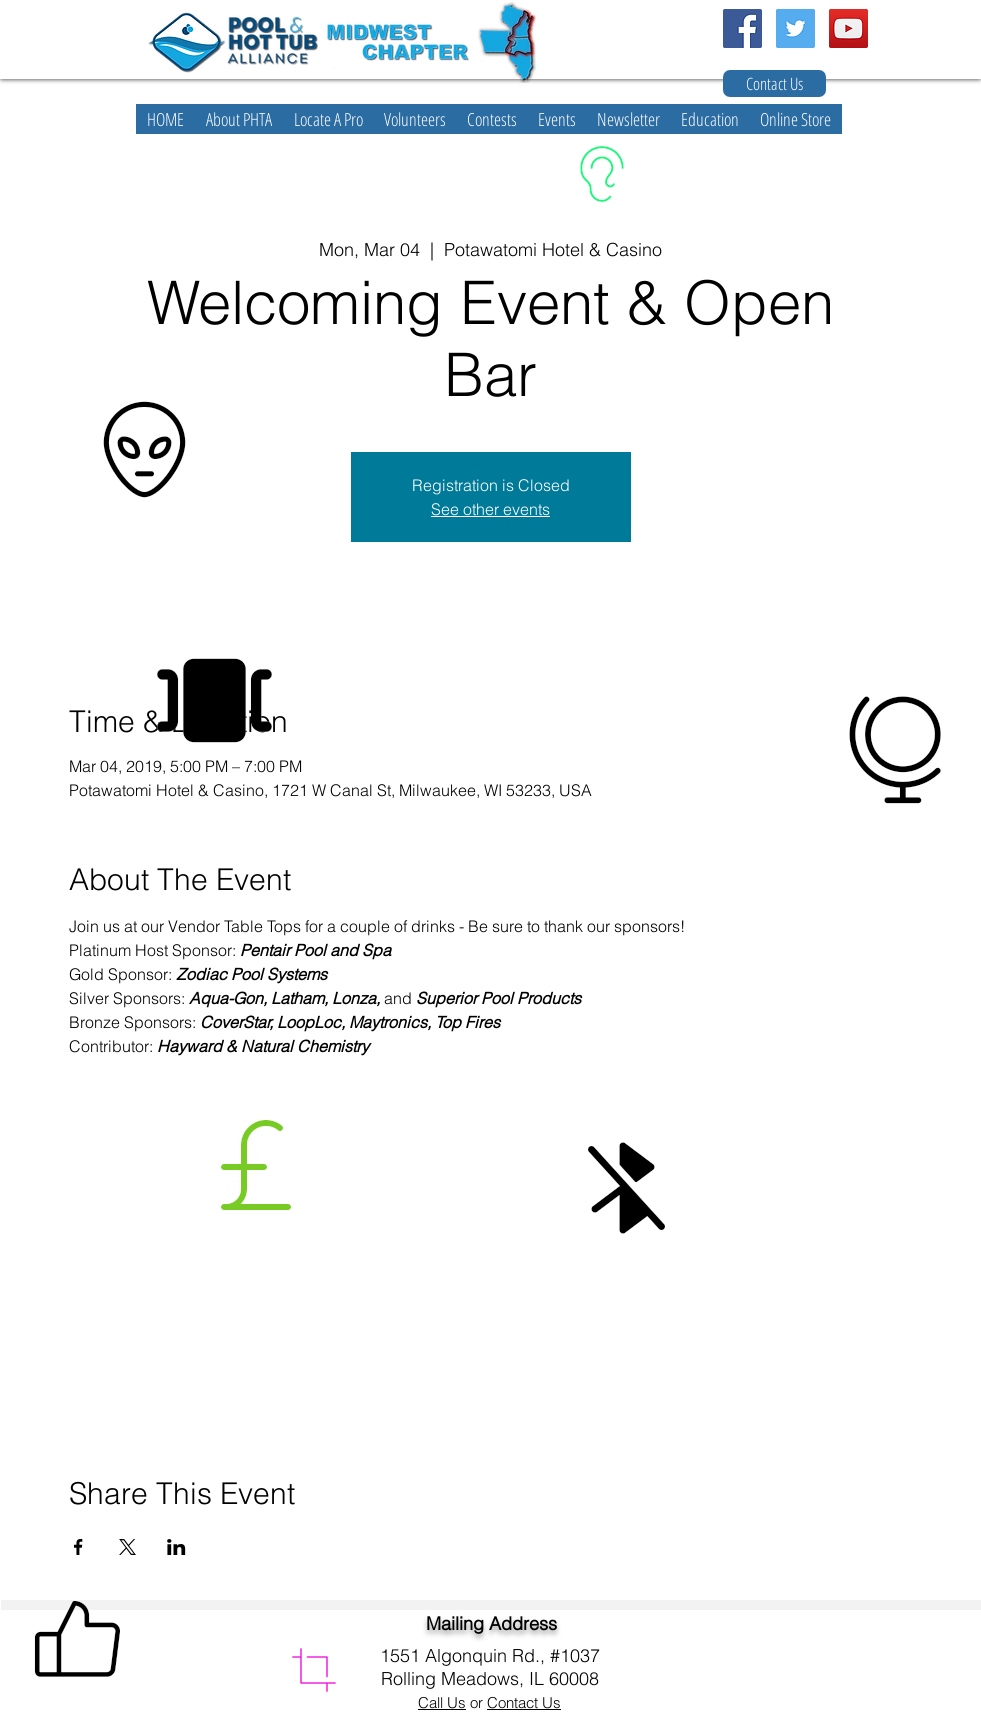  What do you see at coordinates (602, 174) in the screenshot?
I see `access audio or sound settings` at bounding box center [602, 174].